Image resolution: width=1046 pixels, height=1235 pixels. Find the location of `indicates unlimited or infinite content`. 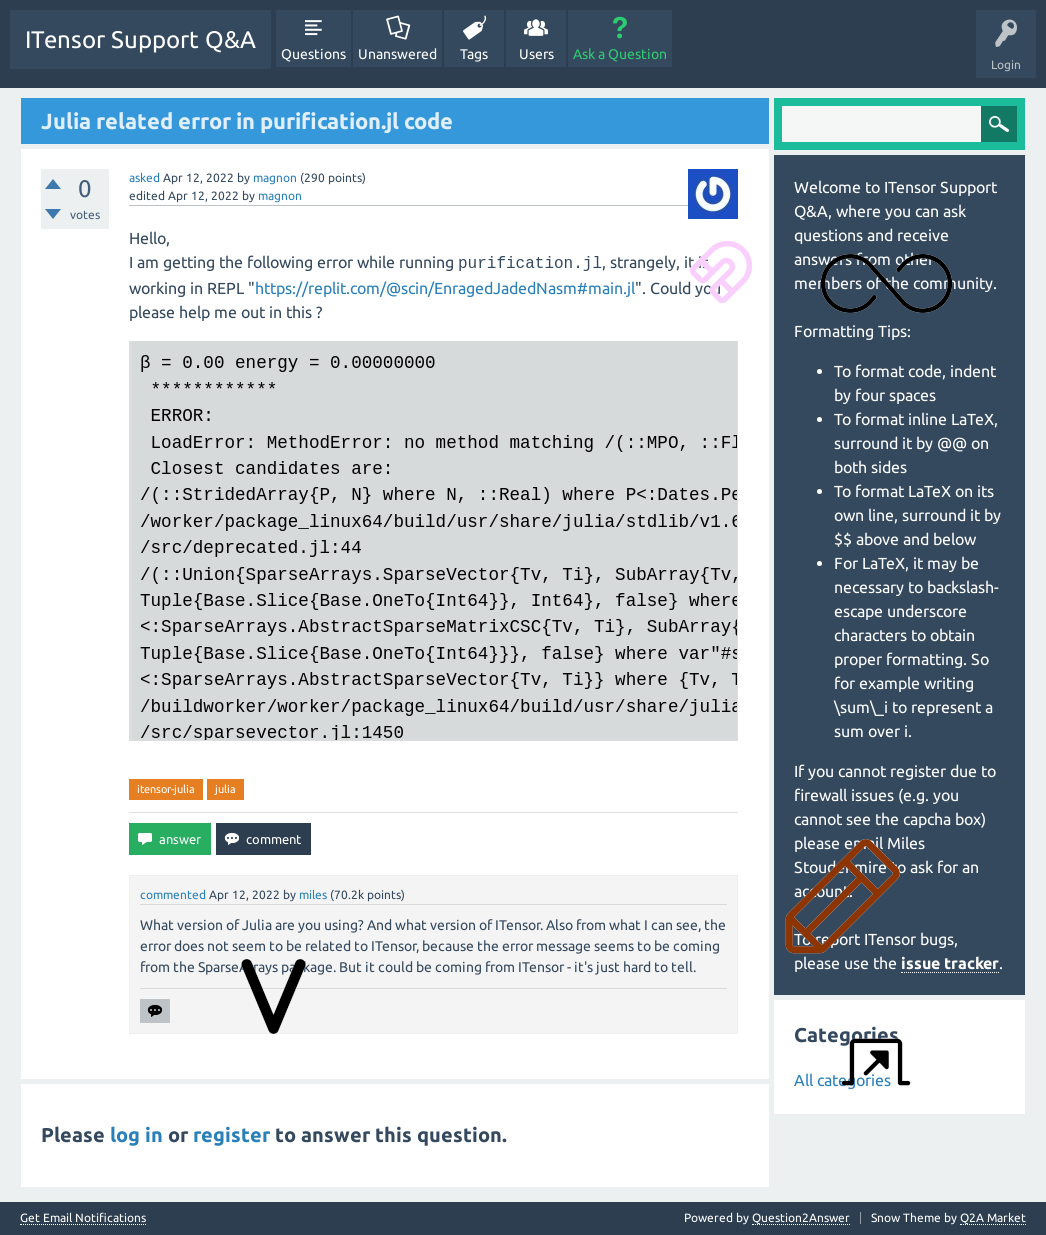

indicates unlimited or infinite content is located at coordinates (886, 283).